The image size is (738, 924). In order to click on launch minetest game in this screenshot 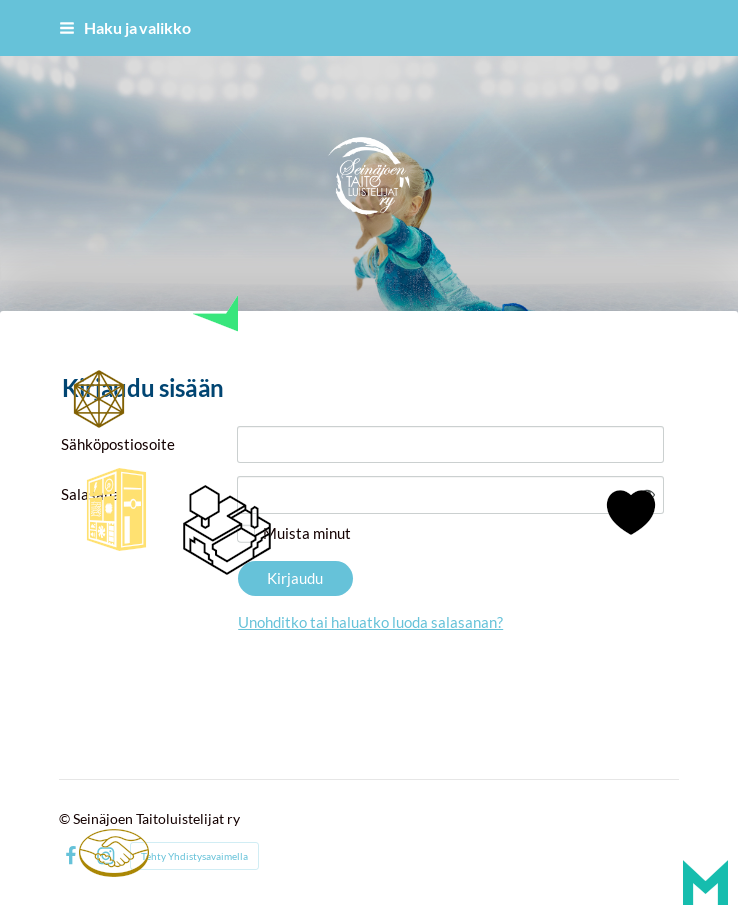, I will do `click(227, 530)`.